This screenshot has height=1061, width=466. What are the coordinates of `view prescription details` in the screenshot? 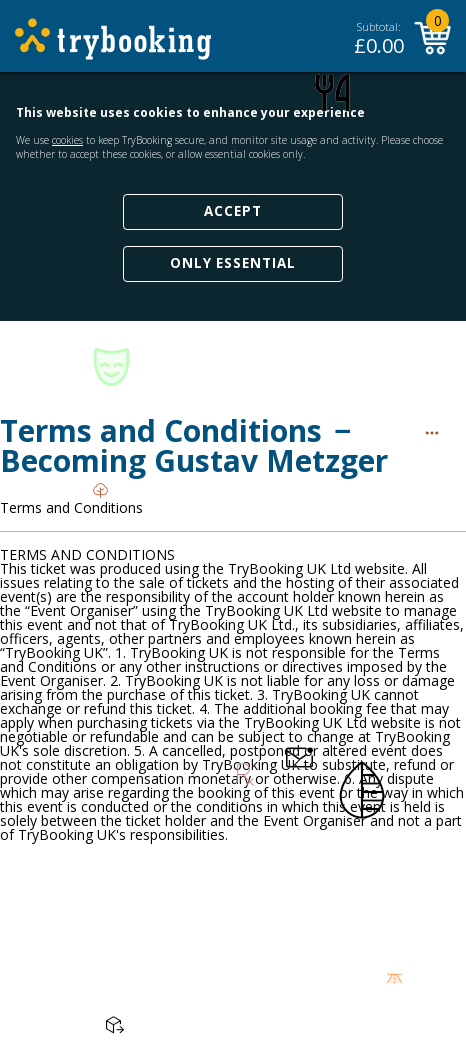 It's located at (244, 774).